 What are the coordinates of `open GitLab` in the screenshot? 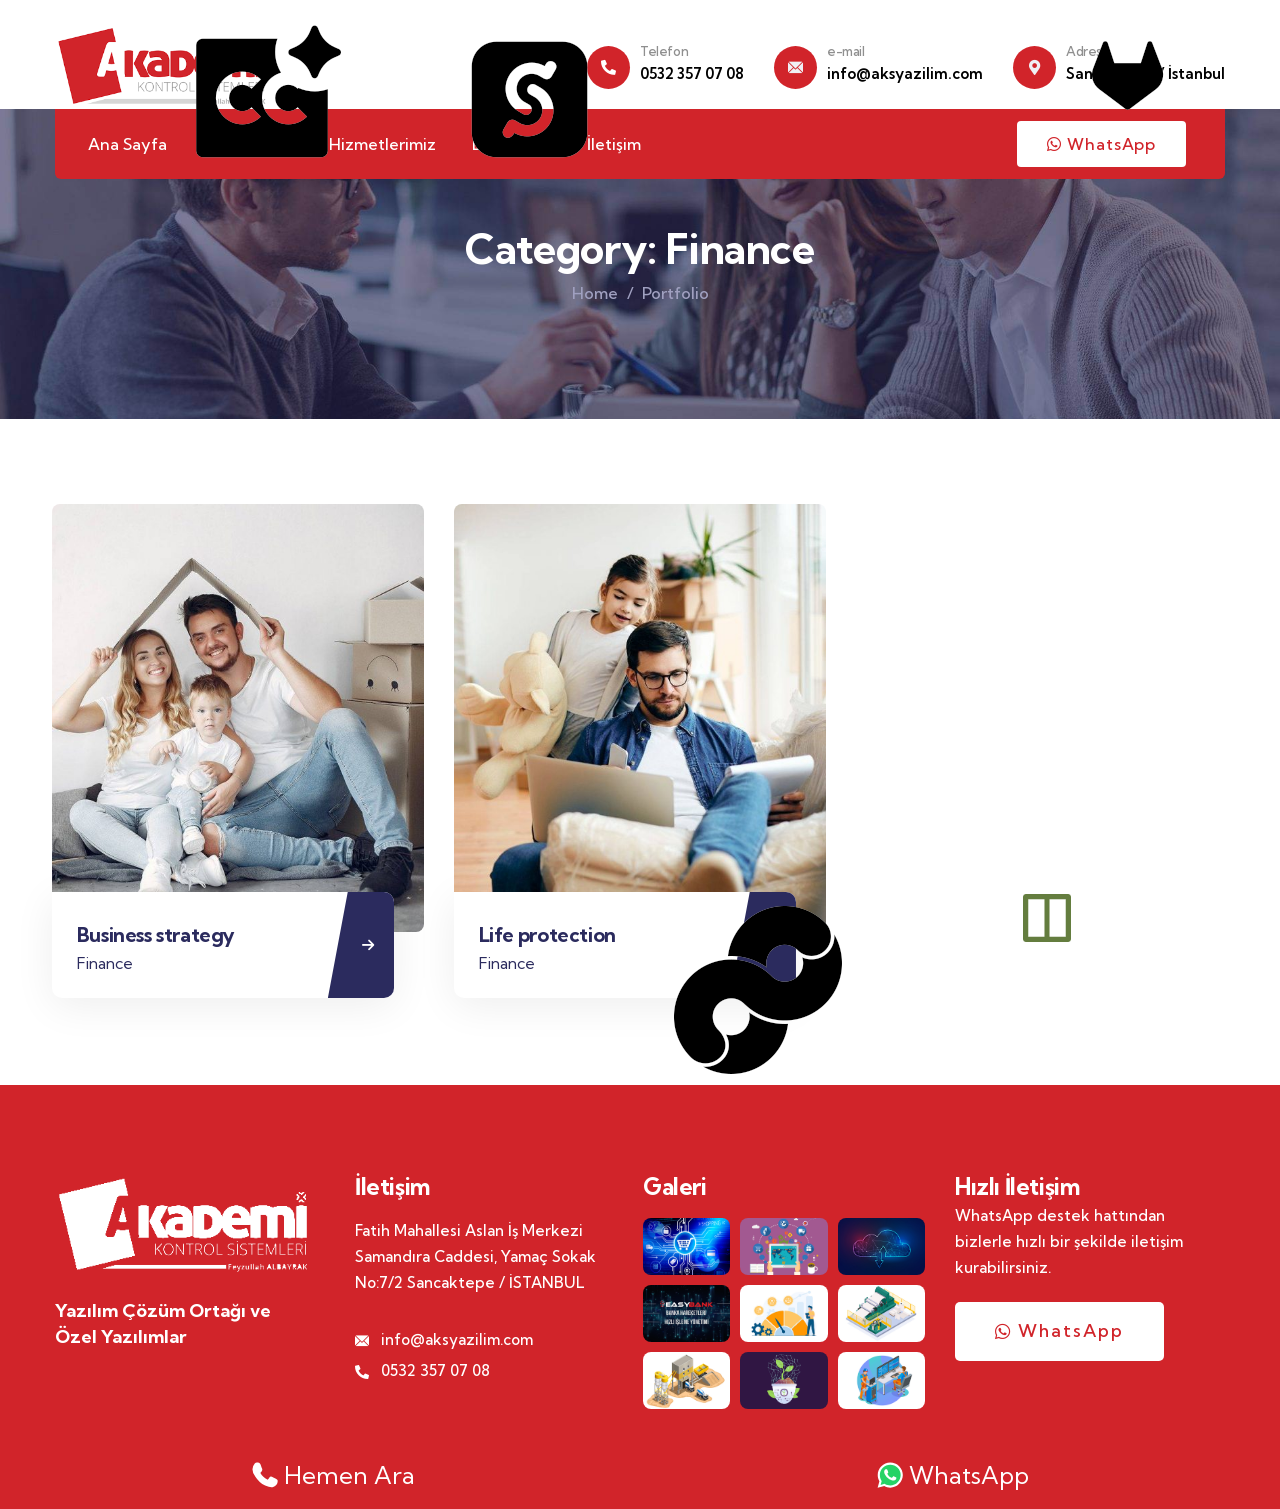 It's located at (1127, 75).